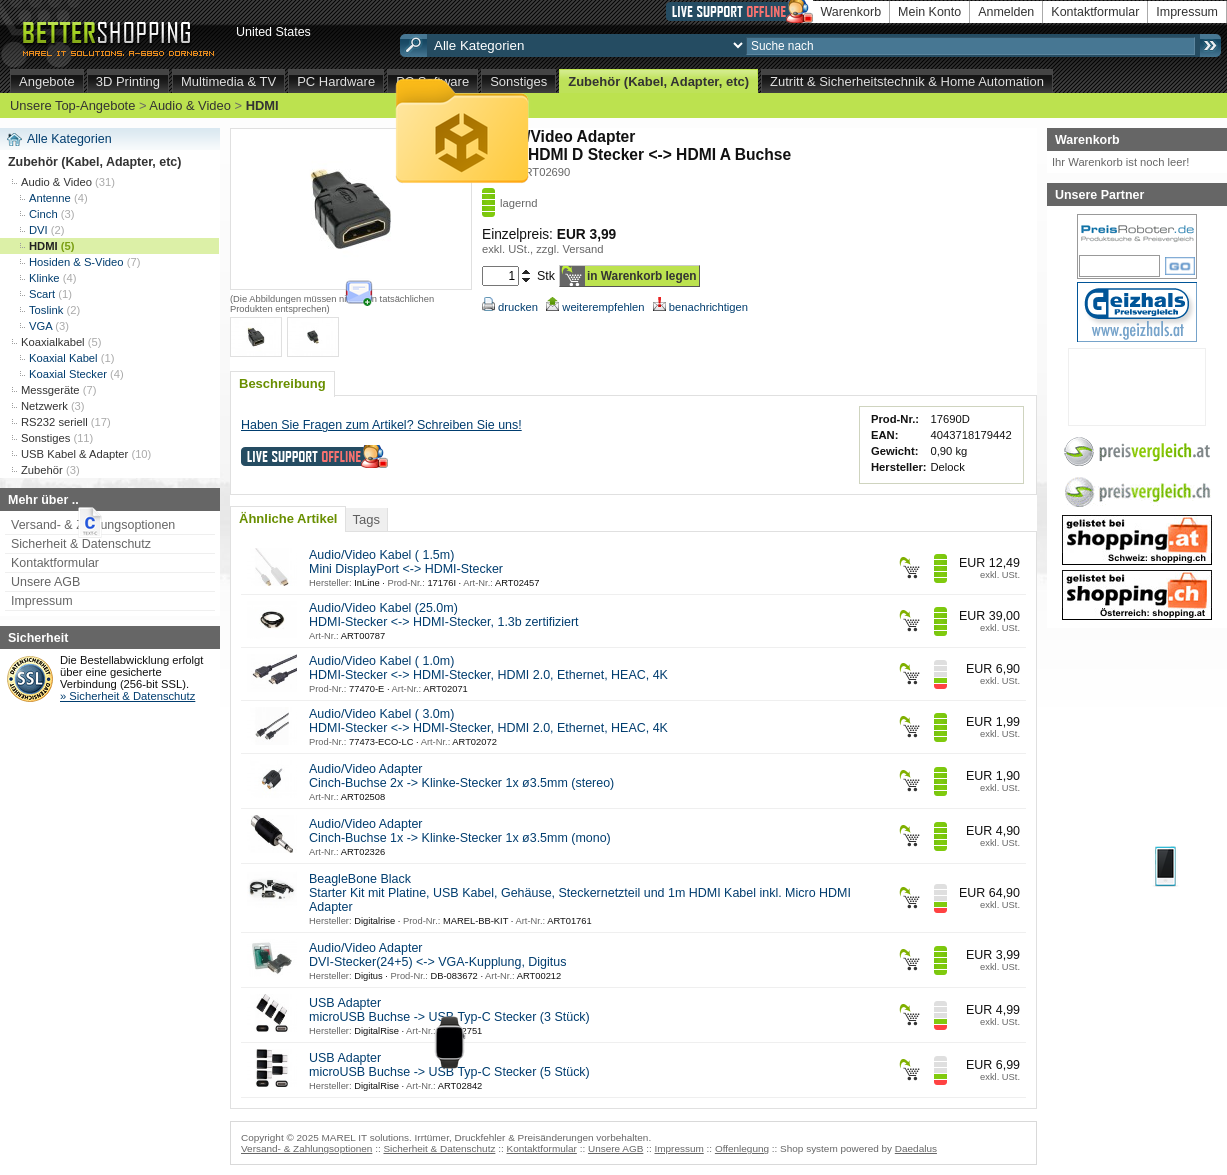 Image resolution: width=1227 pixels, height=1175 pixels. I want to click on manage your connected Apple Watch SE, so click(449, 1042).